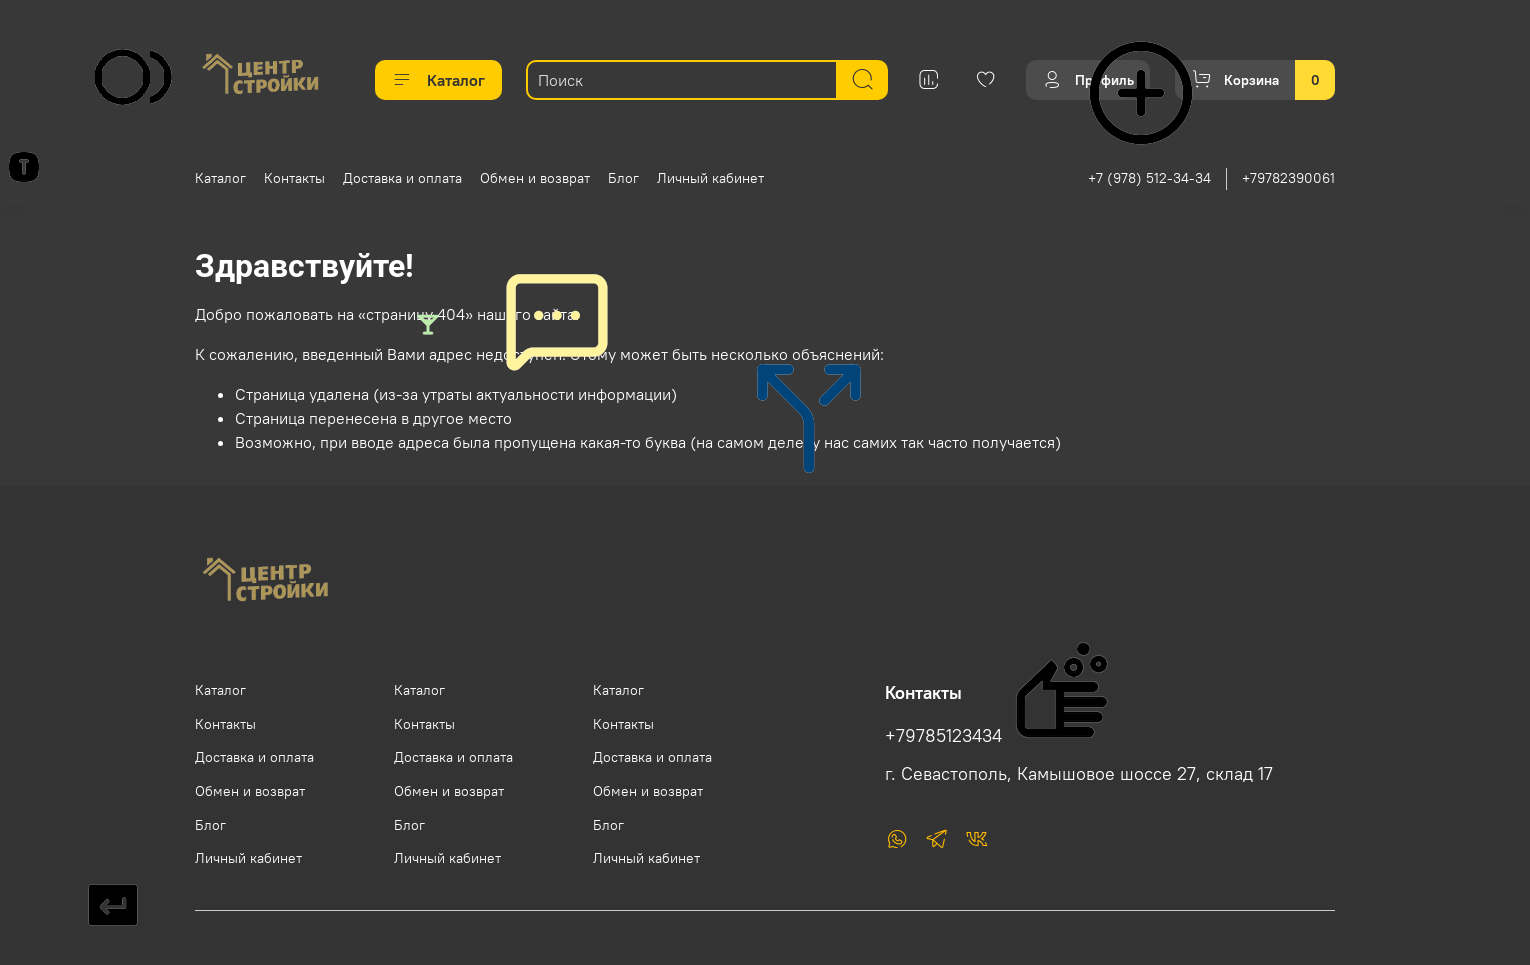 This screenshot has height=965, width=1530. I want to click on indicates active recording or live streaming status, so click(133, 77).